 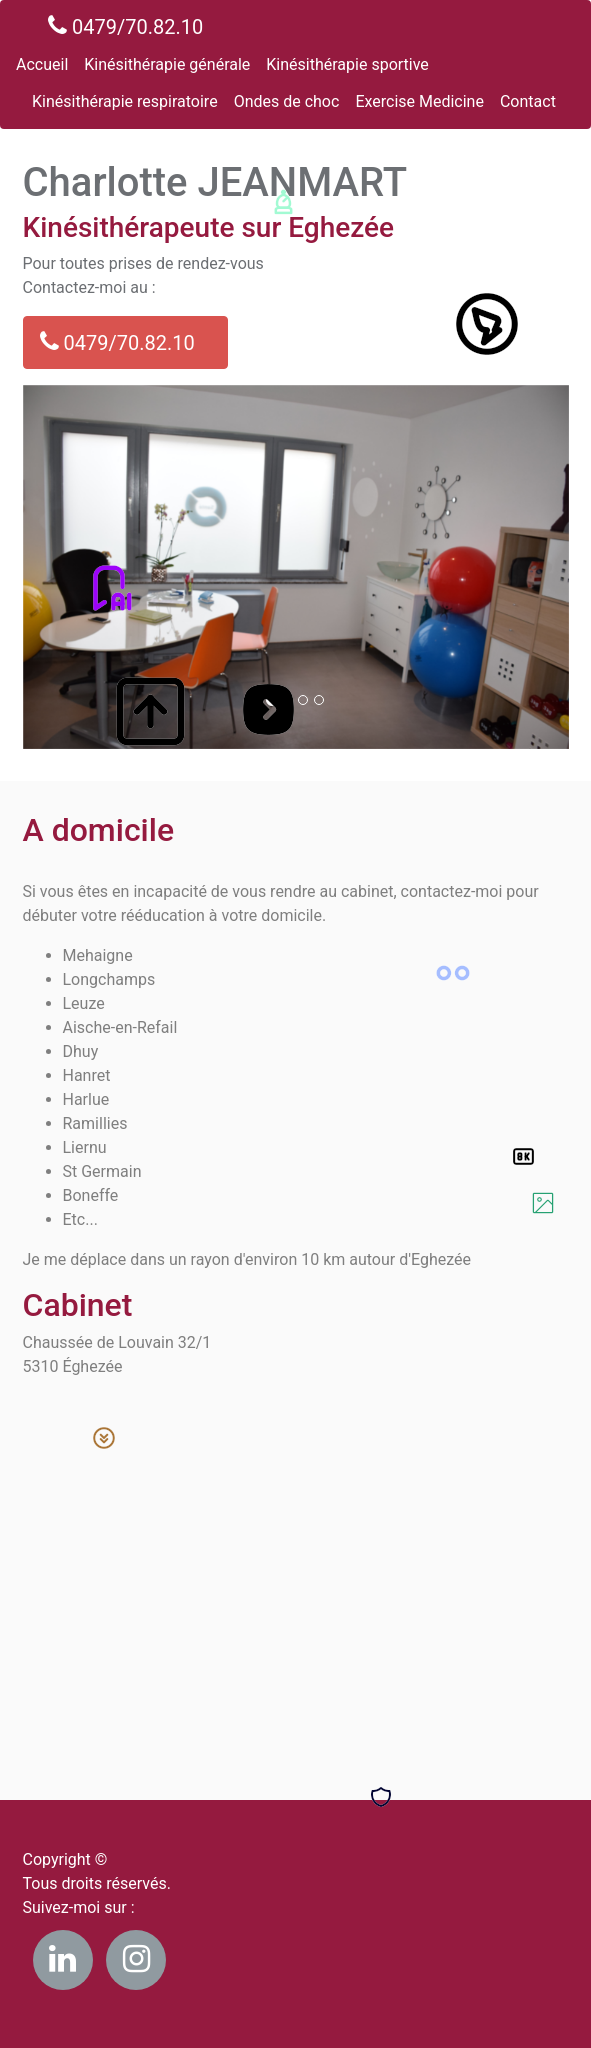 I want to click on access security settings, so click(x=381, y=1797).